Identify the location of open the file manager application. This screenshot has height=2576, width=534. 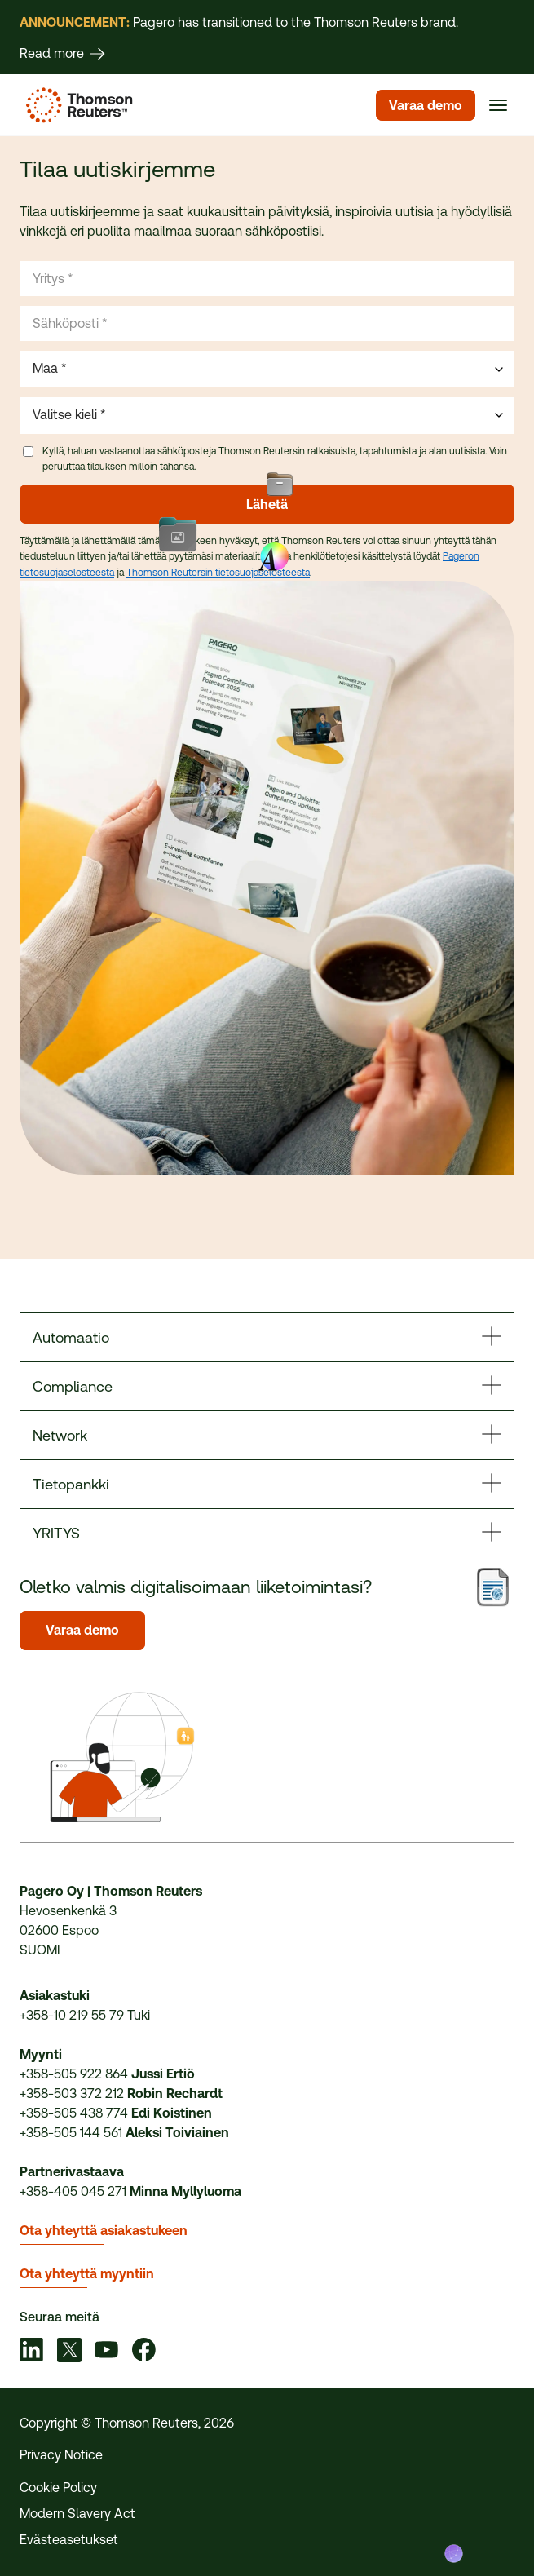
(280, 484).